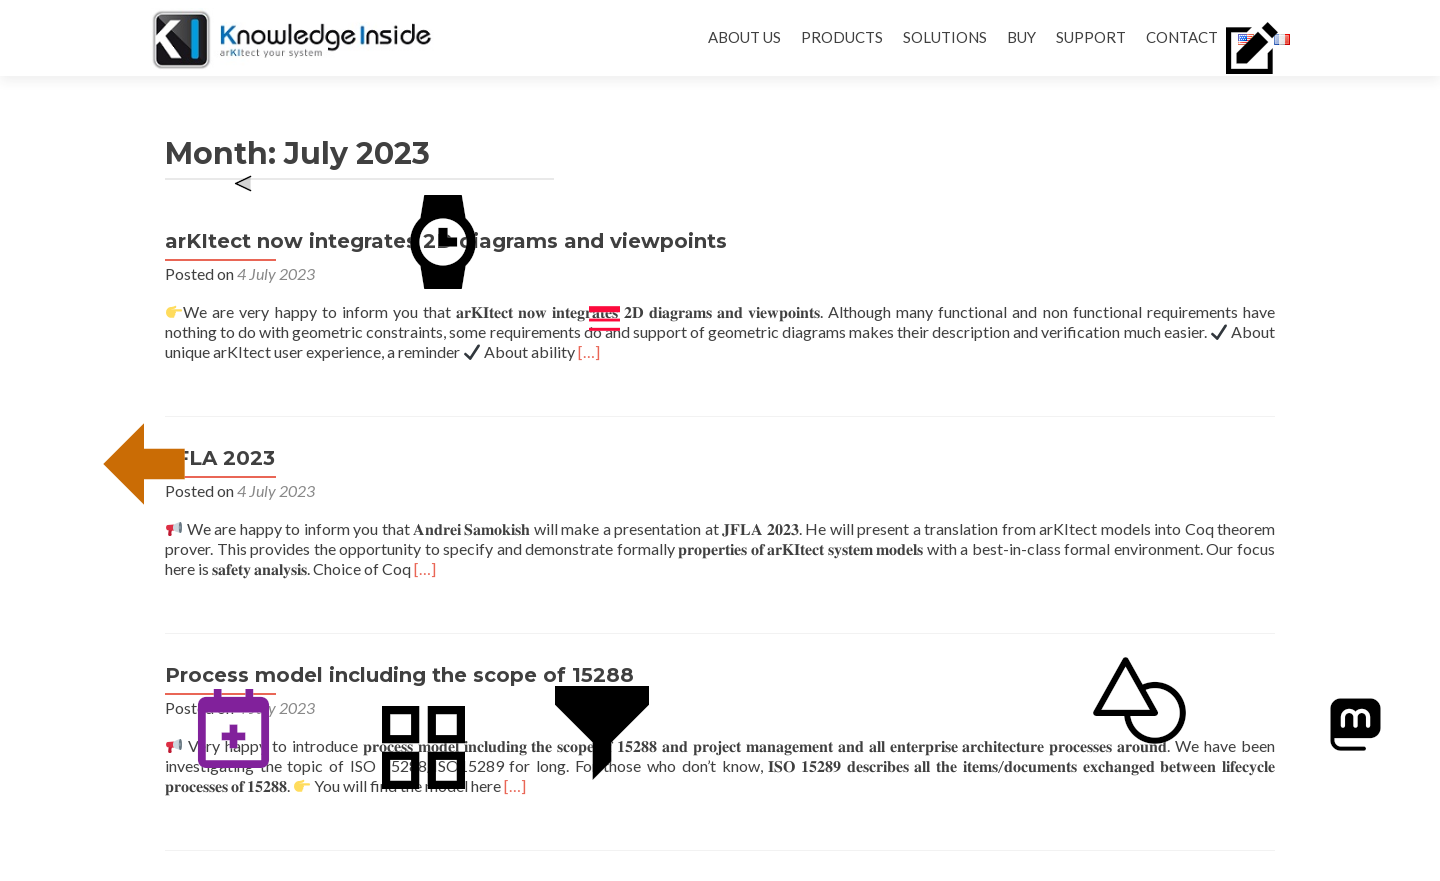  What do you see at coordinates (443, 242) in the screenshot?
I see `view time or clock settings` at bounding box center [443, 242].